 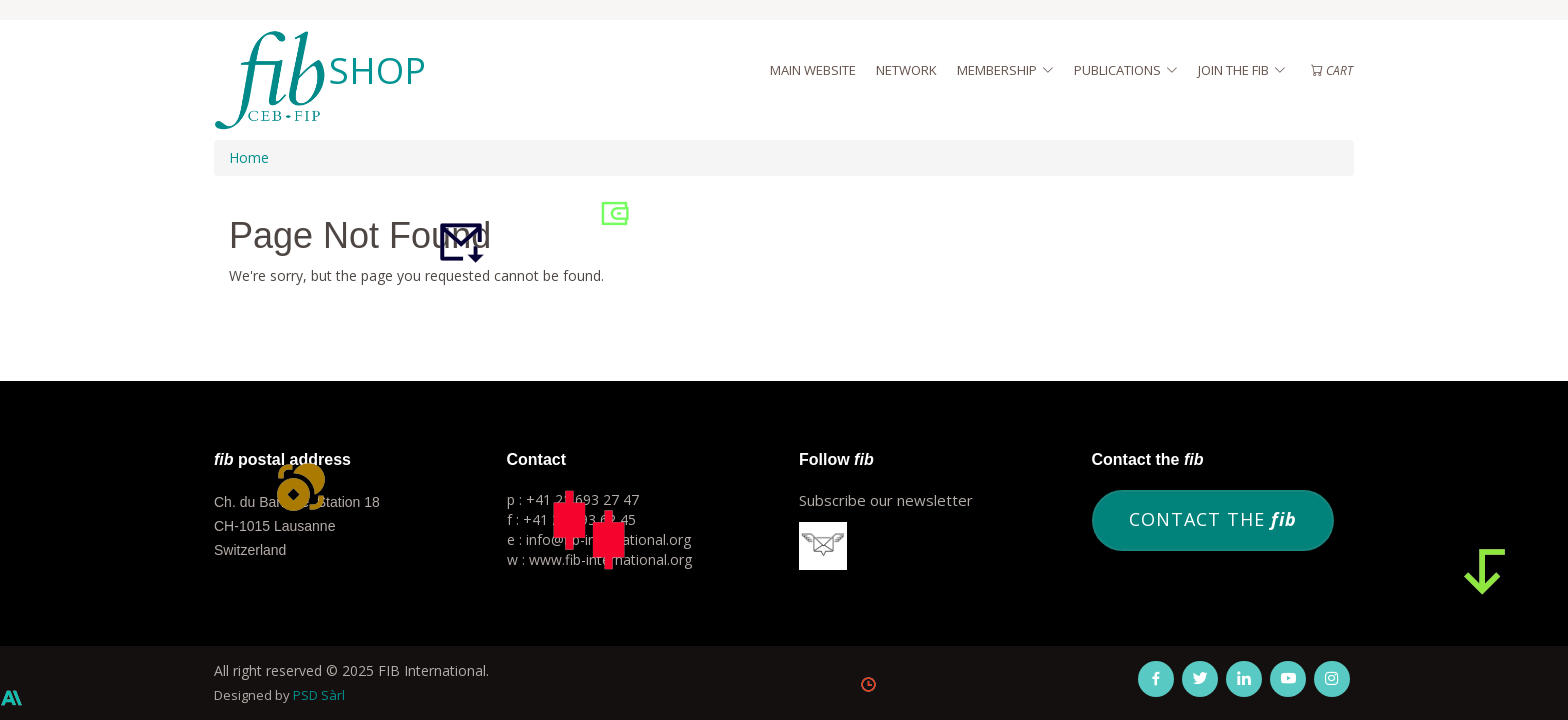 What do you see at coordinates (589, 530) in the screenshot?
I see `view stock market data` at bounding box center [589, 530].